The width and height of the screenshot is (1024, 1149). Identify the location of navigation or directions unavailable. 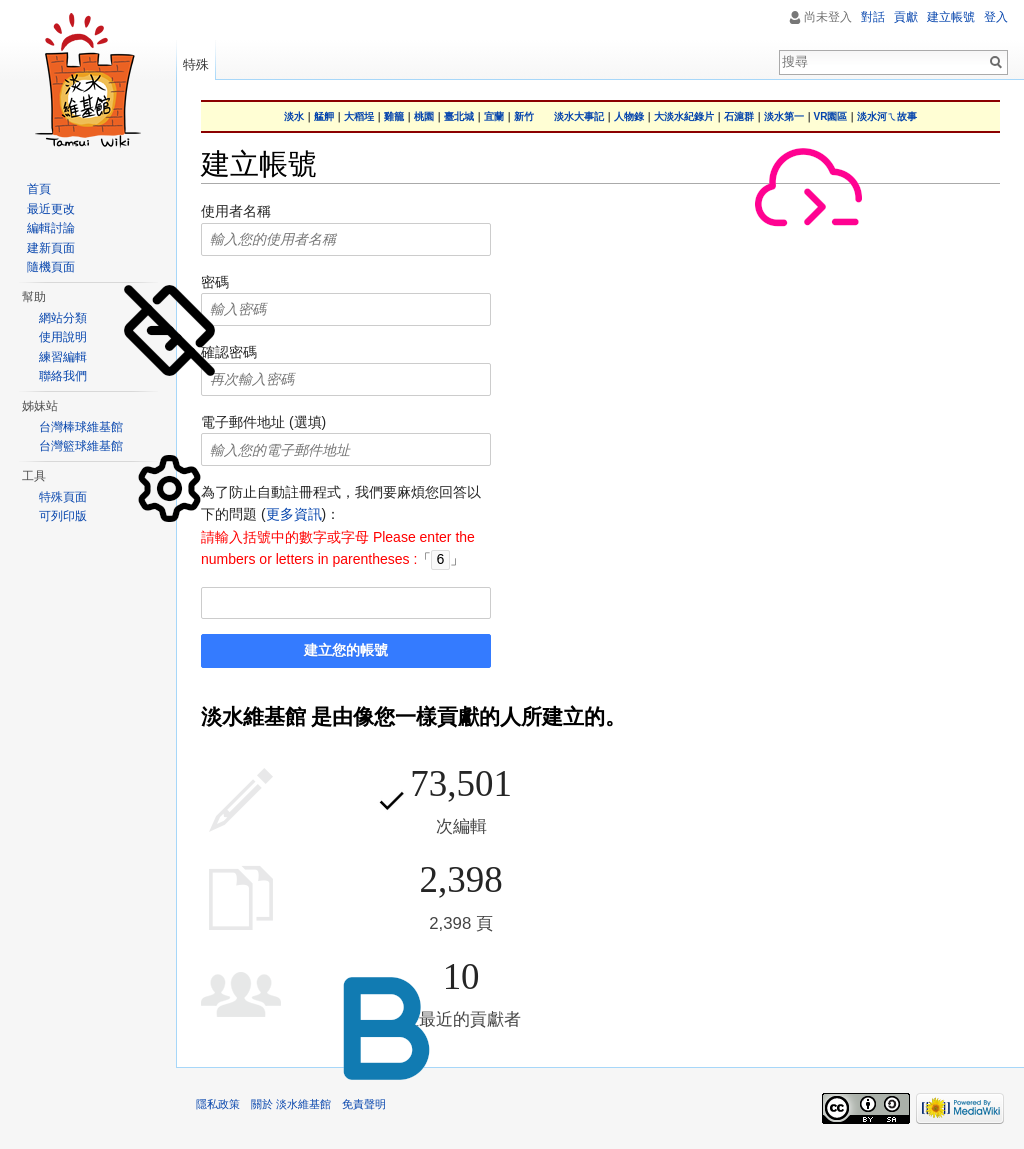
(169, 330).